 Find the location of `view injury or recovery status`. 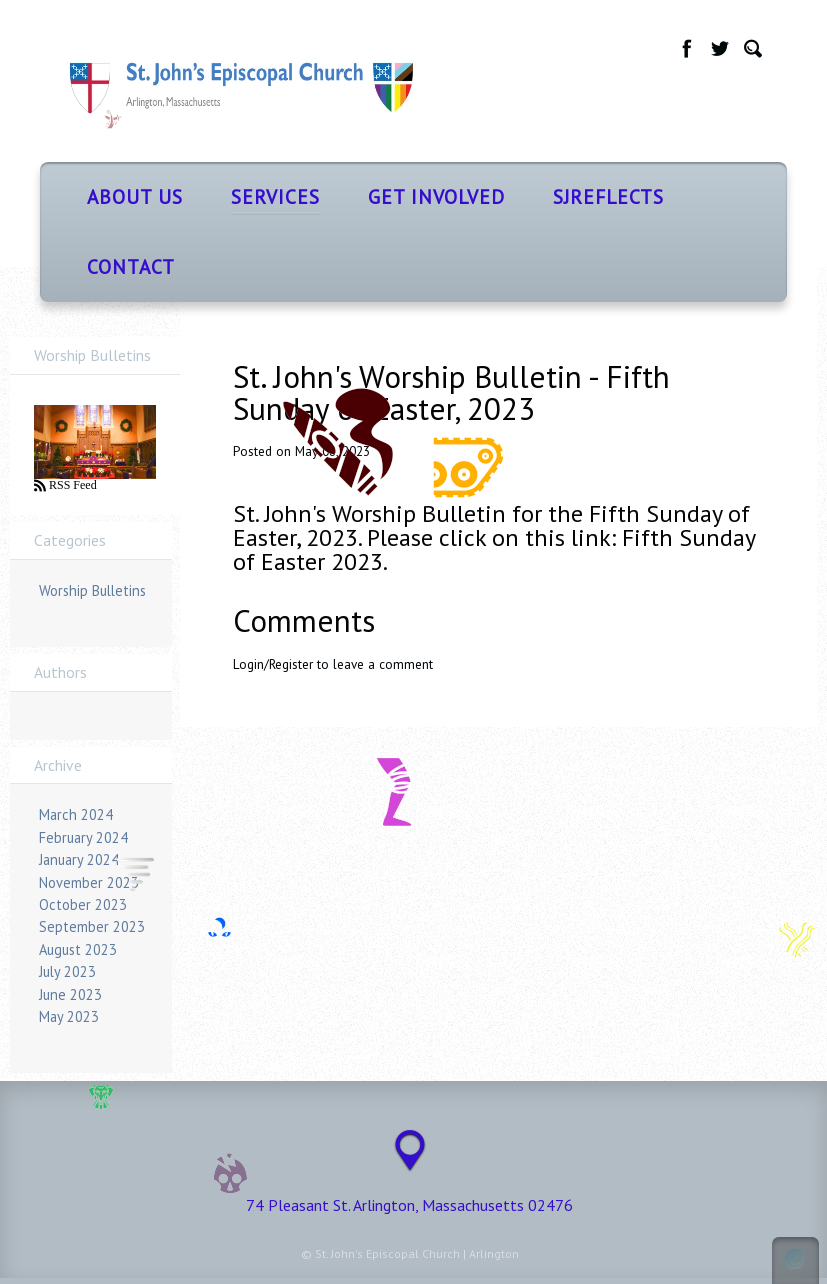

view injury or recovery status is located at coordinates (396, 792).